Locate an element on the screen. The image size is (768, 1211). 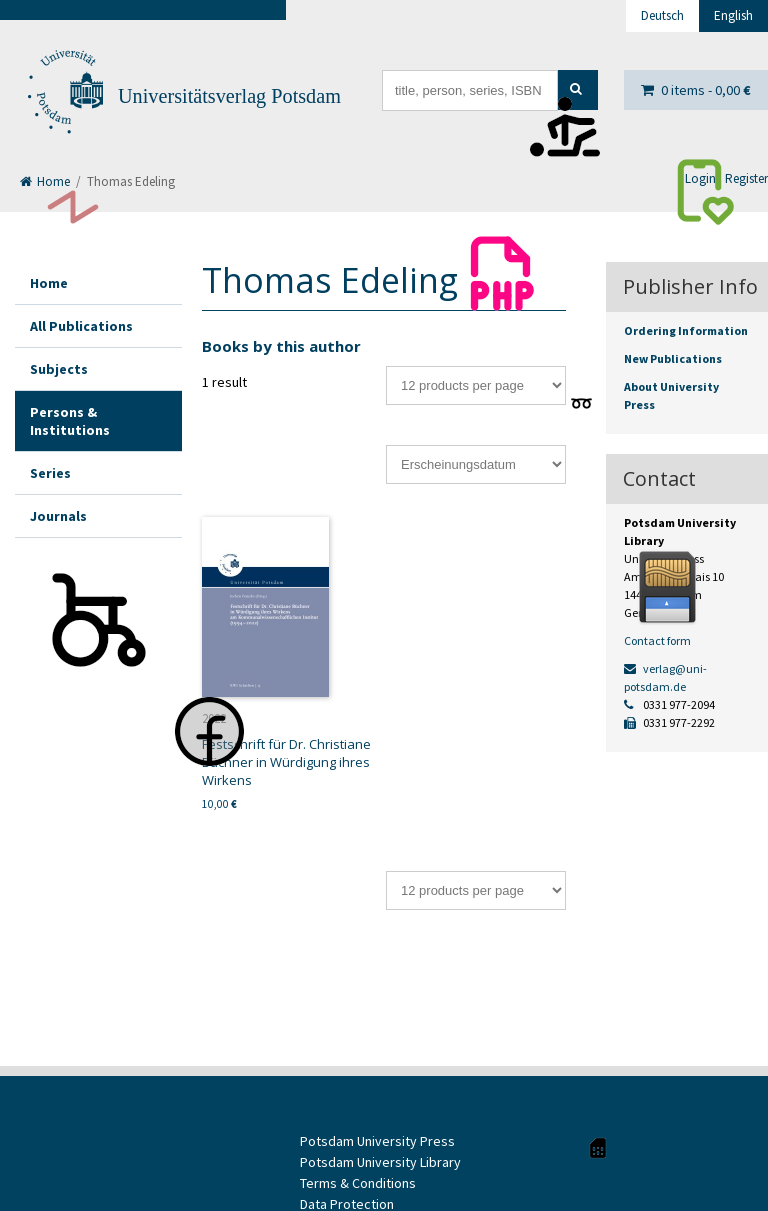
select sawtooth waveform in audio synthesizer is located at coordinates (73, 207).